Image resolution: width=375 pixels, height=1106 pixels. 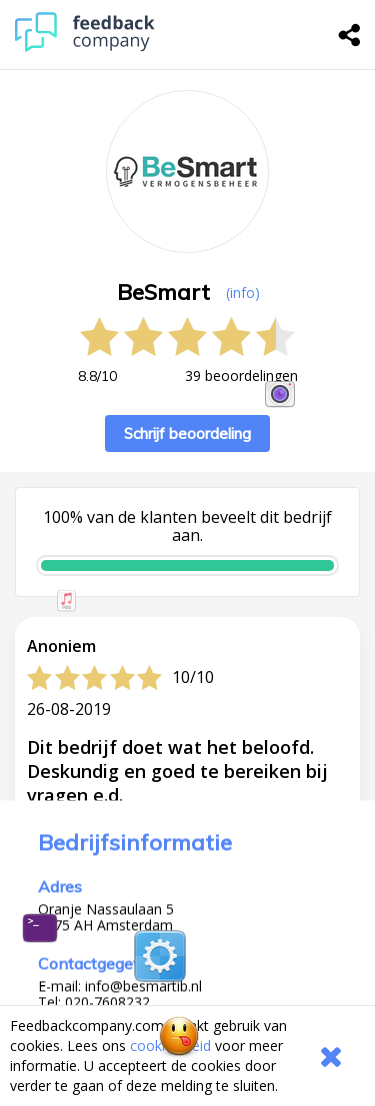 I want to click on open root terminal with administrator privileges, so click(x=40, y=928).